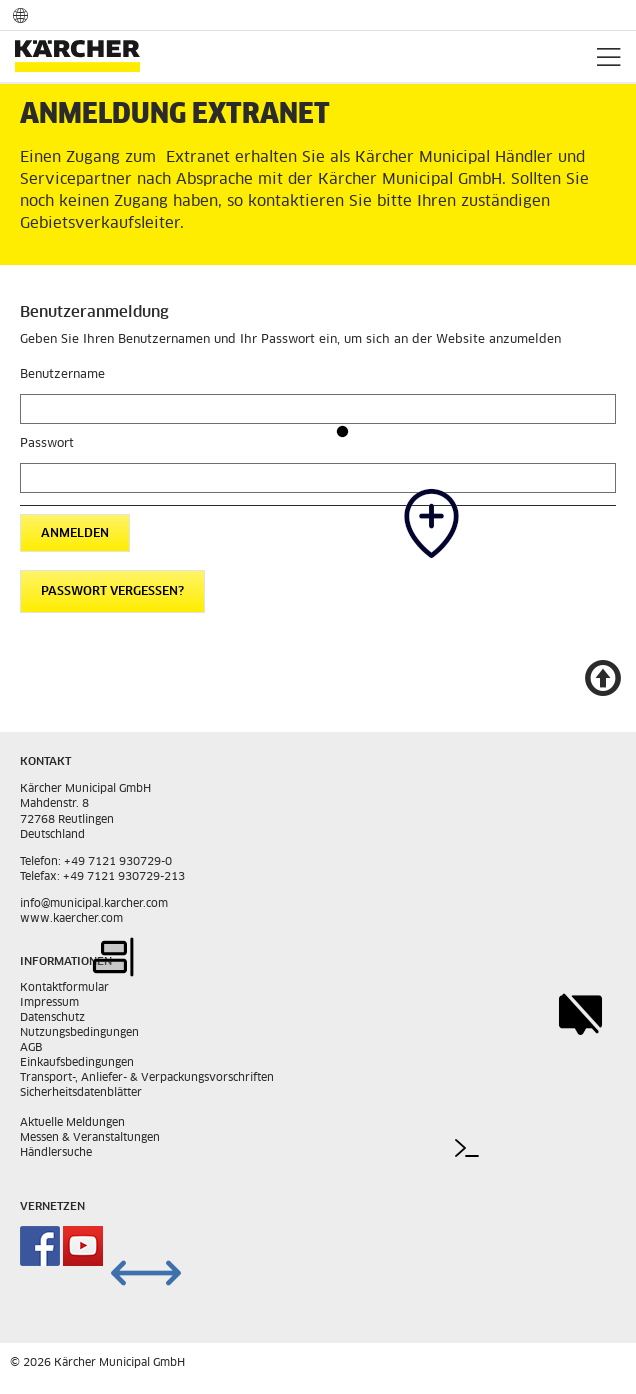 The height and width of the screenshot is (1394, 636). Describe the element at coordinates (467, 1148) in the screenshot. I see `open the command line terminal` at that location.